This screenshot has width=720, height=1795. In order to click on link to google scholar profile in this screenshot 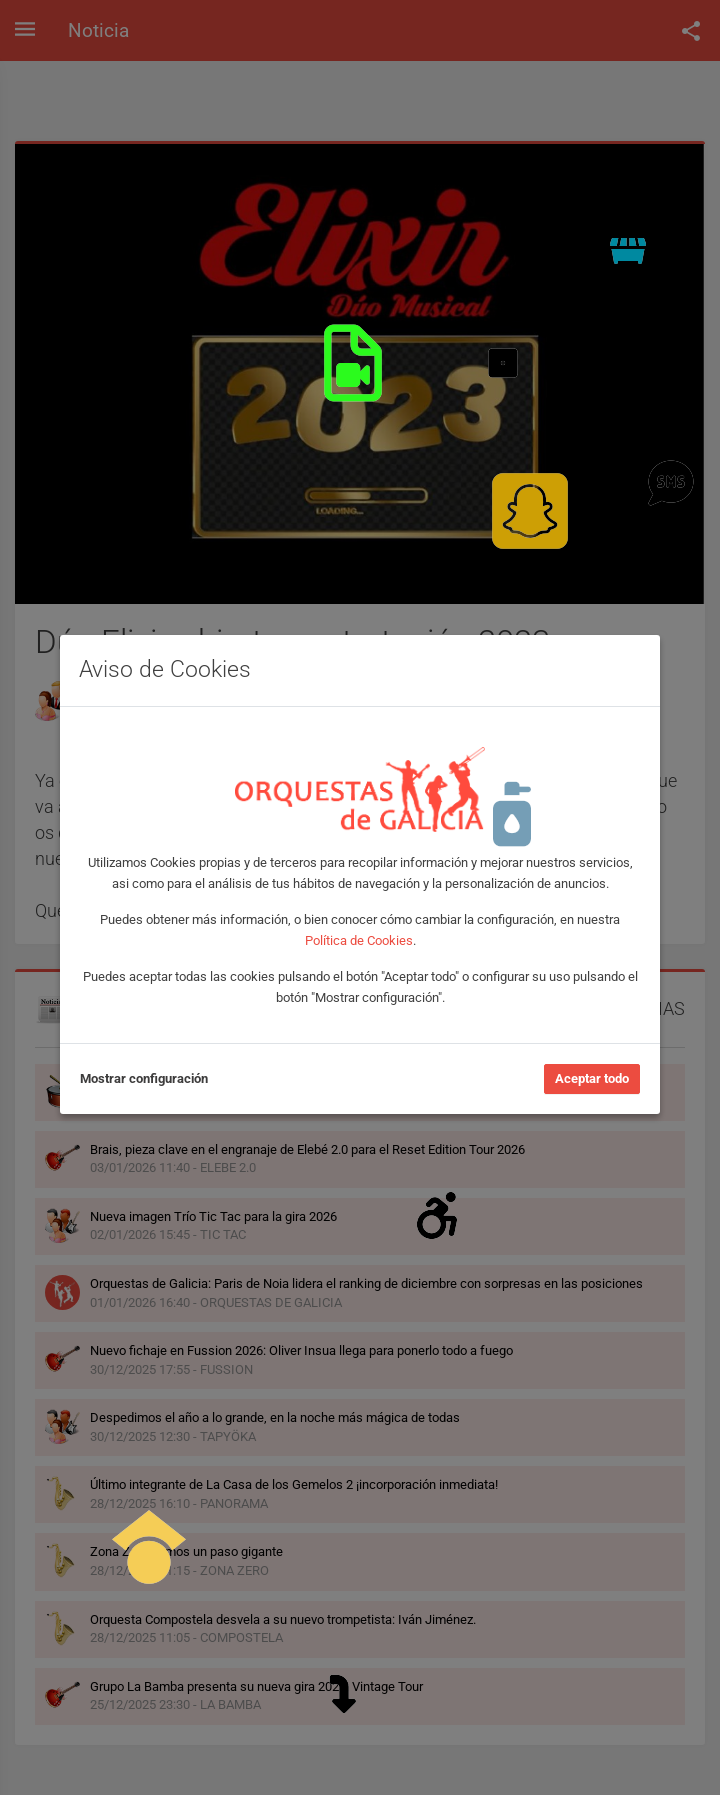, I will do `click(149, 1547)`.